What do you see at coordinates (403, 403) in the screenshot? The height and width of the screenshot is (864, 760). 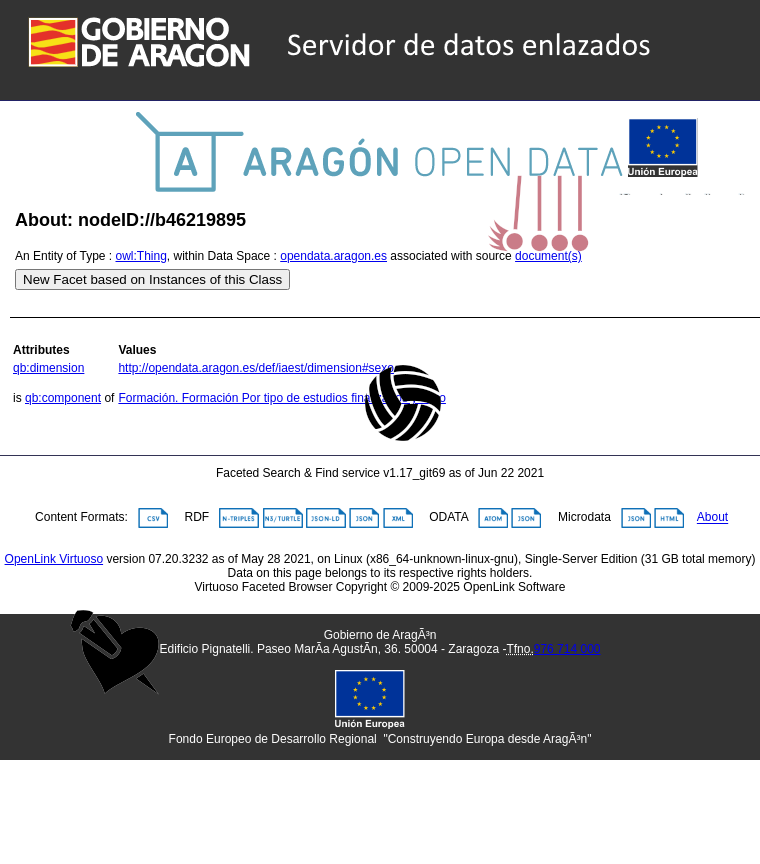 I see `access volleyball or beach sports content` at bounding box center [403, 403].